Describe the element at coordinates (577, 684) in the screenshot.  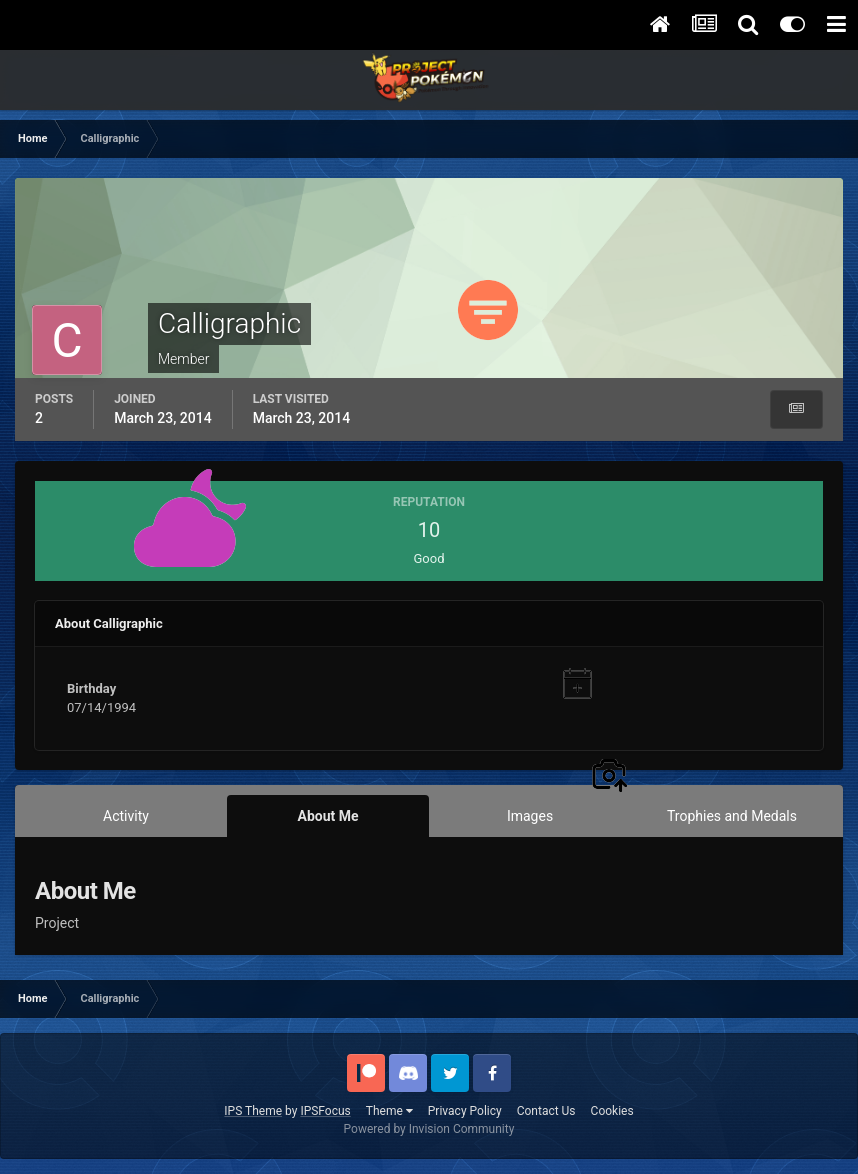
I see `add a new event to the calendar` at that location.